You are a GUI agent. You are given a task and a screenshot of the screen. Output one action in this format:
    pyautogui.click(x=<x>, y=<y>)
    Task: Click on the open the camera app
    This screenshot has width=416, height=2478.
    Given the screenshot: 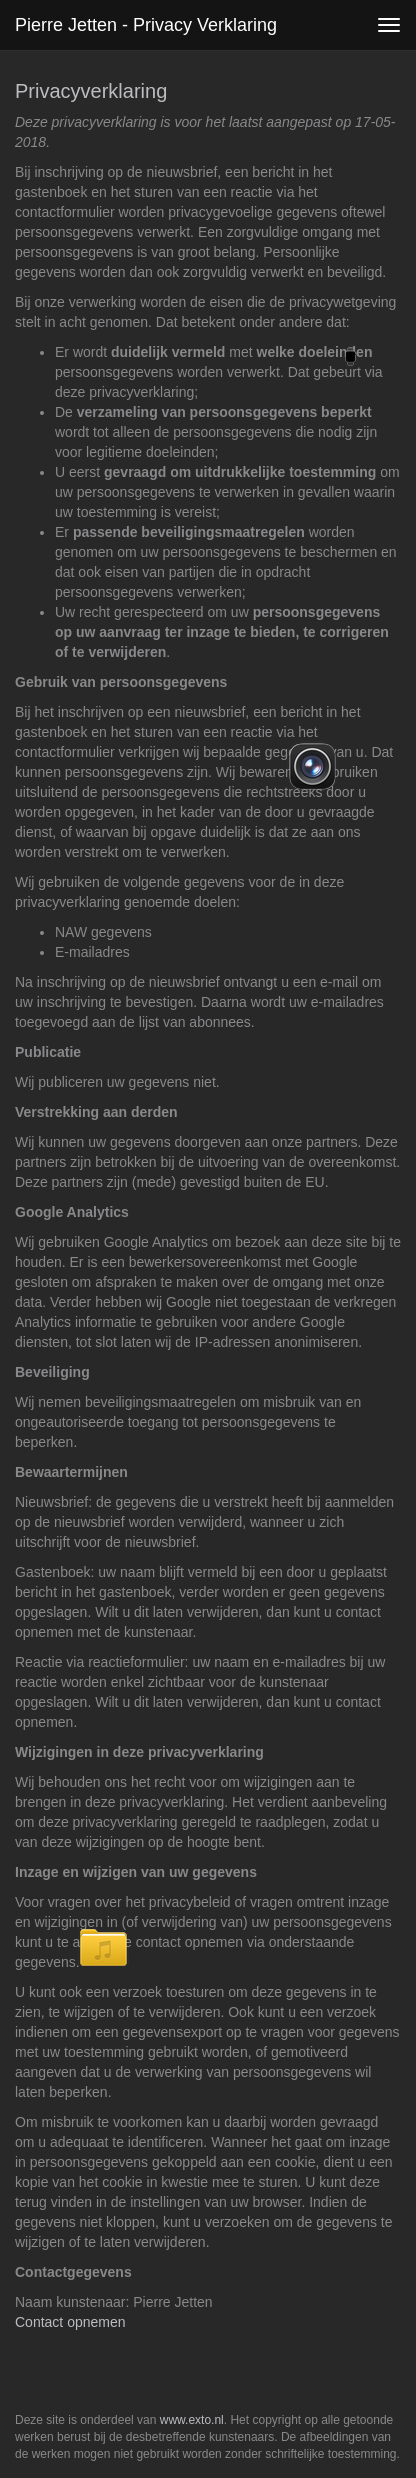 What is the action you would take?
    pyautogui.click(x=312, y=766)
    